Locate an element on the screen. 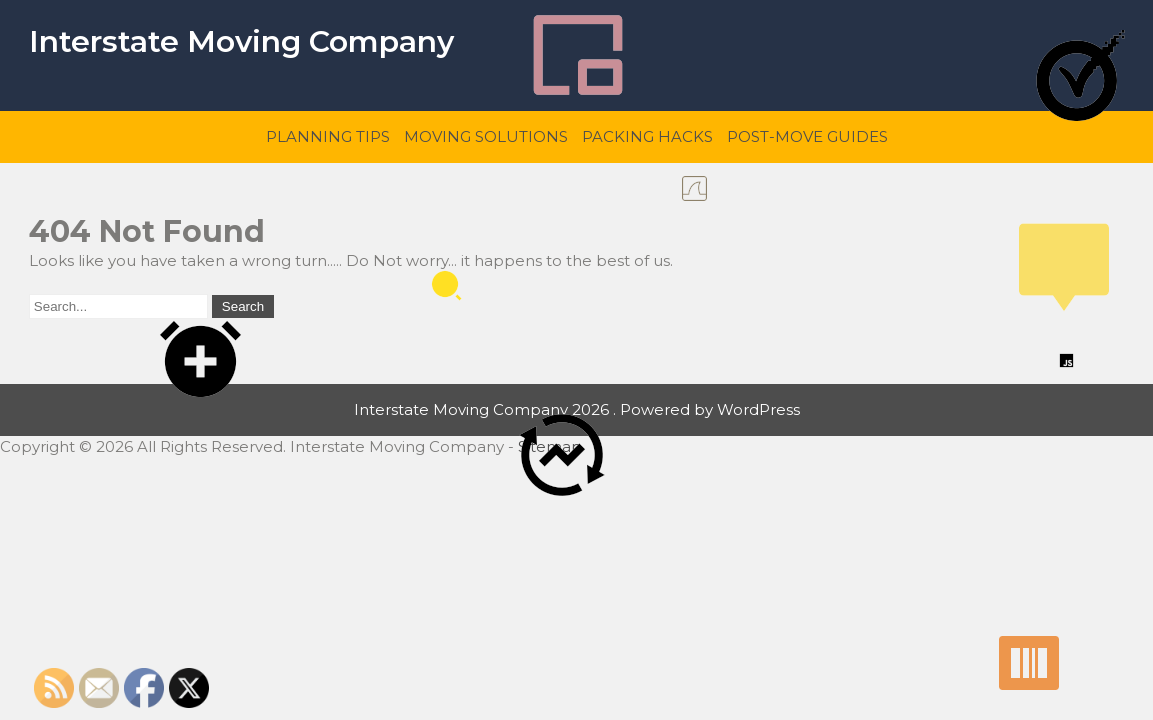  enable picture-in-picture mode is located at coordinates (578, 55).